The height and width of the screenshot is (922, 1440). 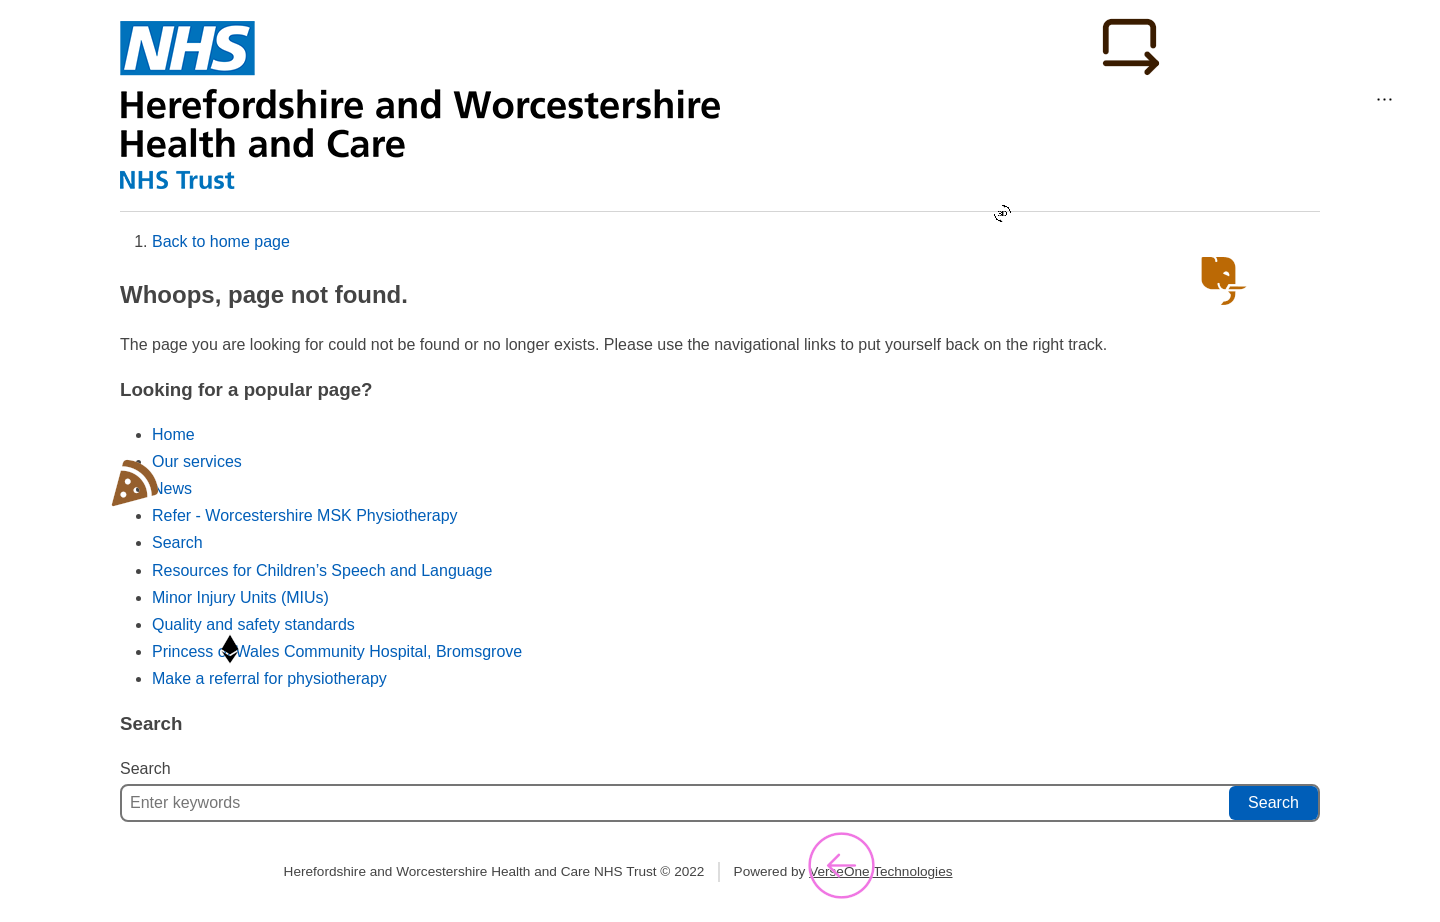 What do you see at coordinates (1129, 45) in the screenshot?
I see `auto-fit content to the right edge` at bounding box center [1129, 45].